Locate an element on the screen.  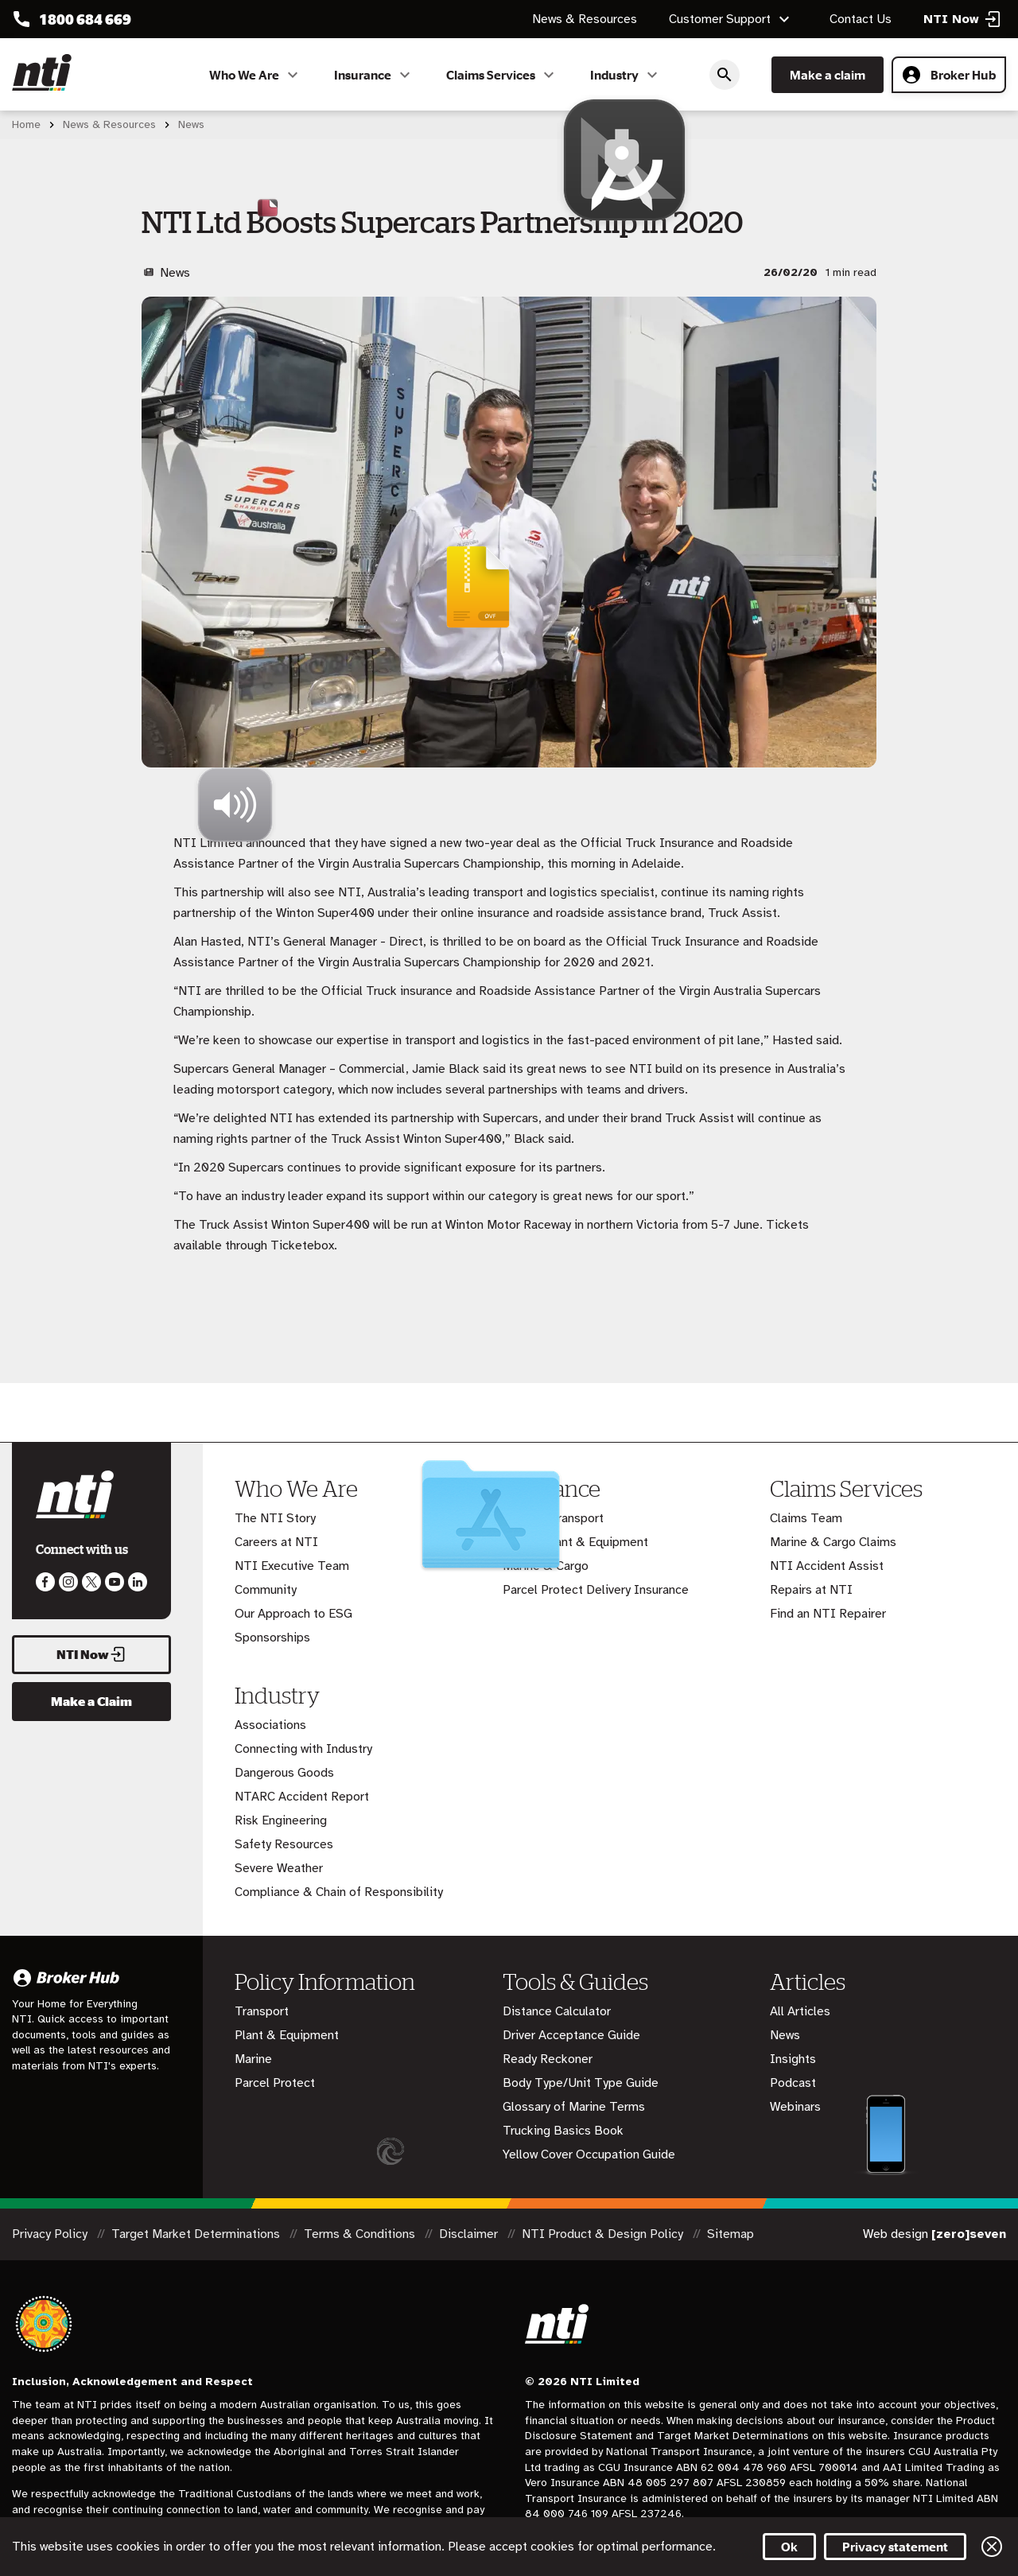
open sound preferences is located at coordinates (235, 806).